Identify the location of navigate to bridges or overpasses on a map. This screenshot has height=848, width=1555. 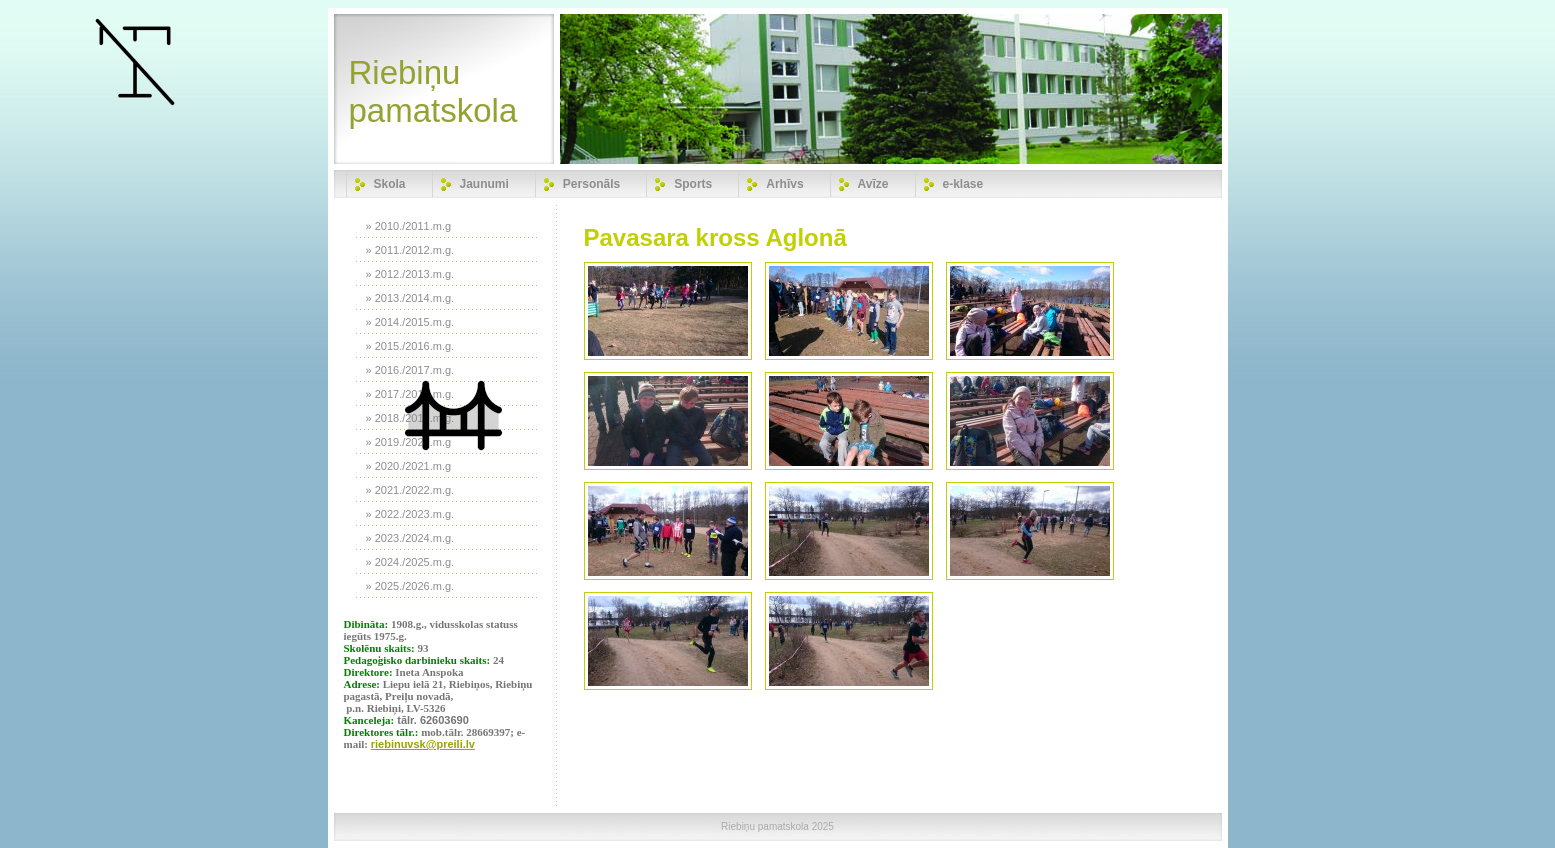
(453, 415).